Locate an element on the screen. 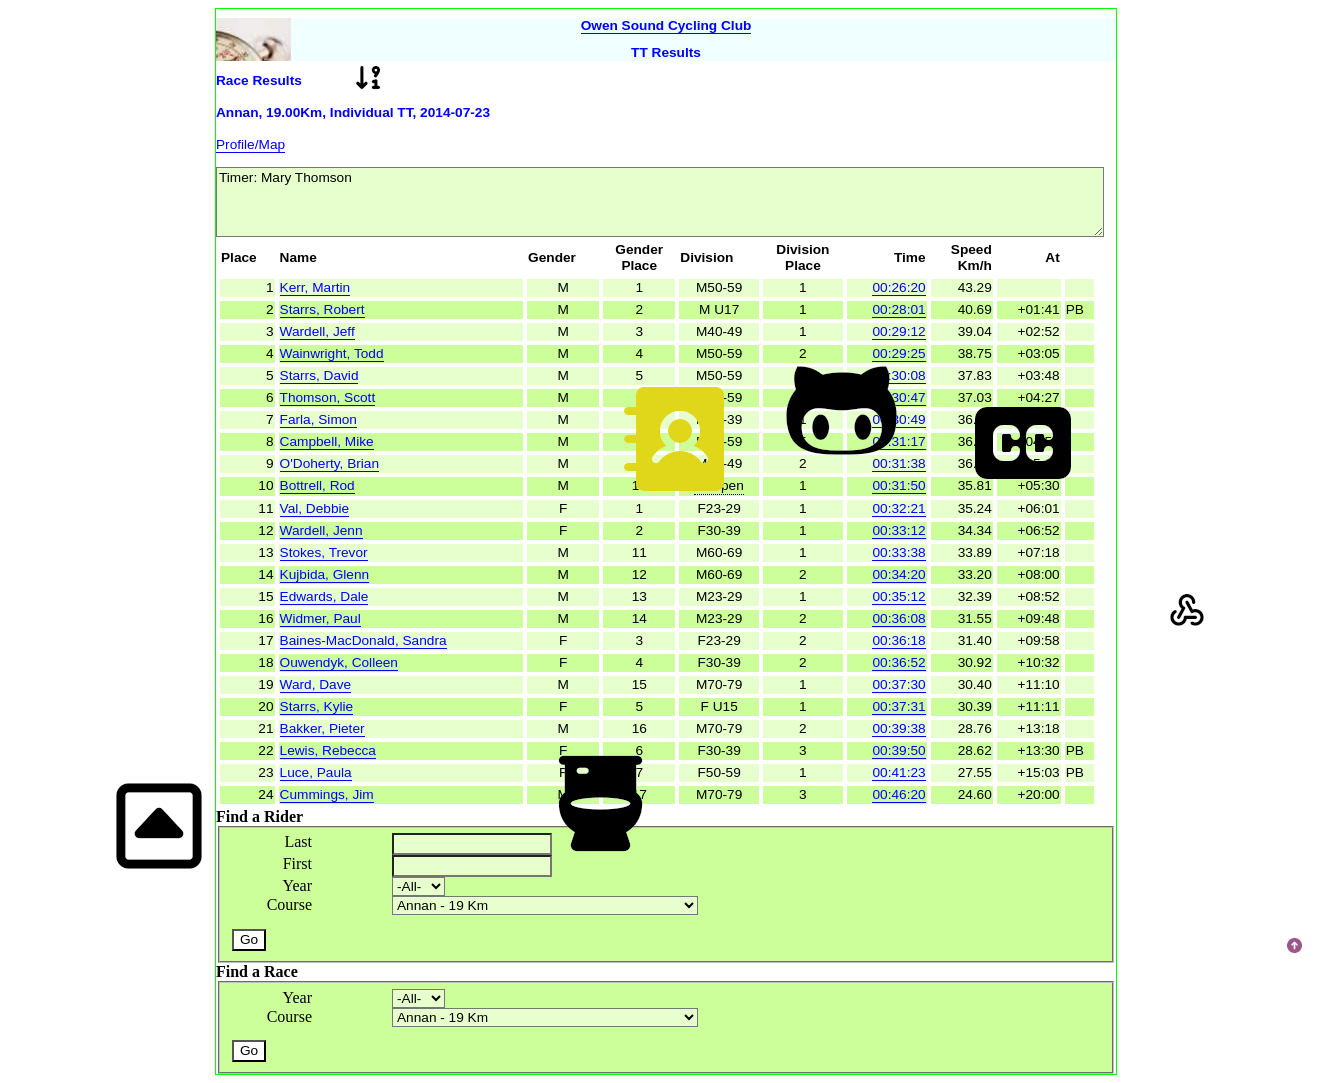  sort numbers in descending order is located at coordinates (368, 77).